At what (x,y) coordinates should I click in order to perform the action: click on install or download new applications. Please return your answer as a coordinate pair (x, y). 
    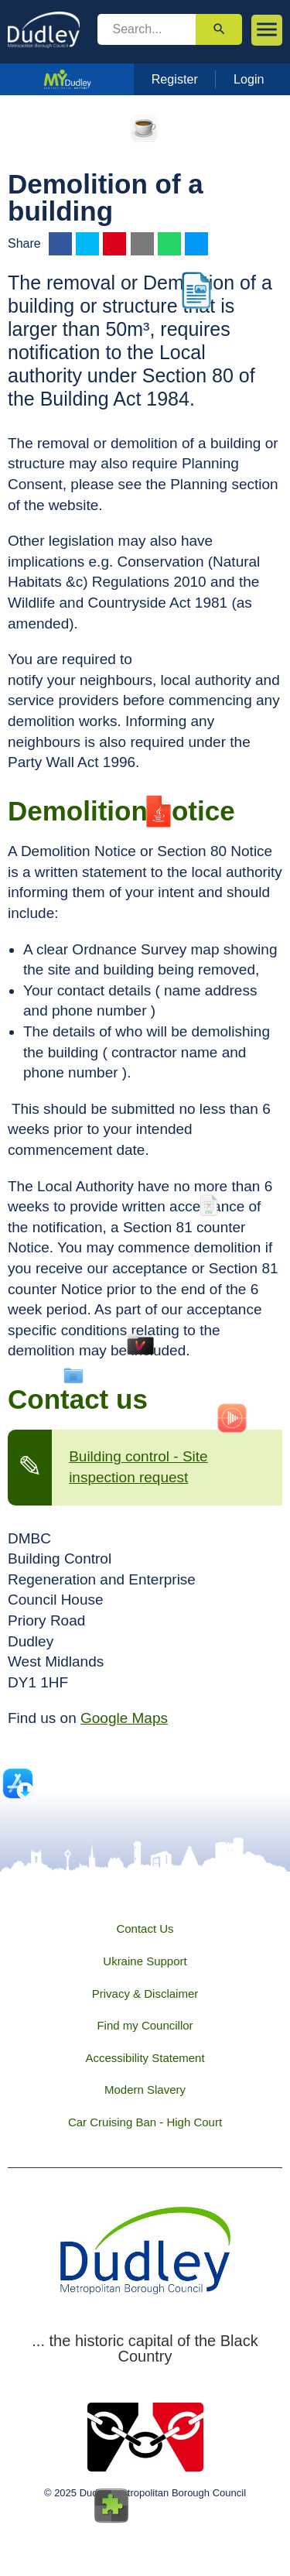
    Looking at the image, I should click on (18, 1783).